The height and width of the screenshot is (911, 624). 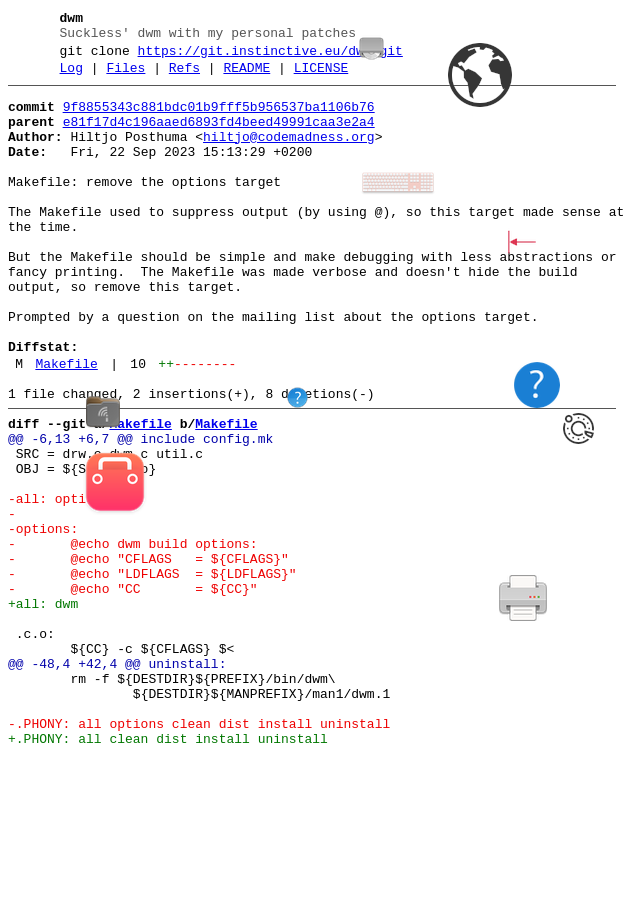 What do you see at coordinates (578, 428) in the screenshot?
I see `open revolt chat application` at bounding box center [578, 428].